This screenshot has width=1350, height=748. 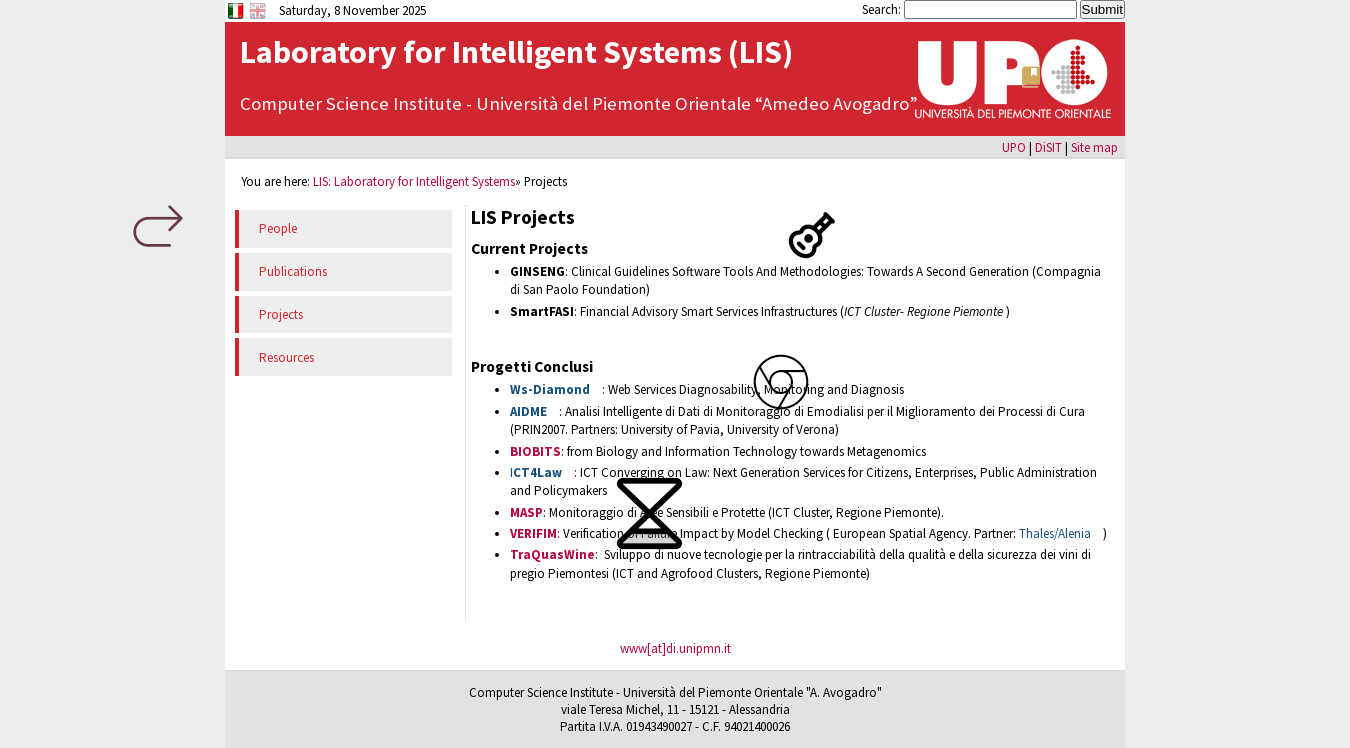 What do you see at coordinates (811, 235) in the screenshot?
I see `access music or instrument settings` at bounding box center [811, 235].